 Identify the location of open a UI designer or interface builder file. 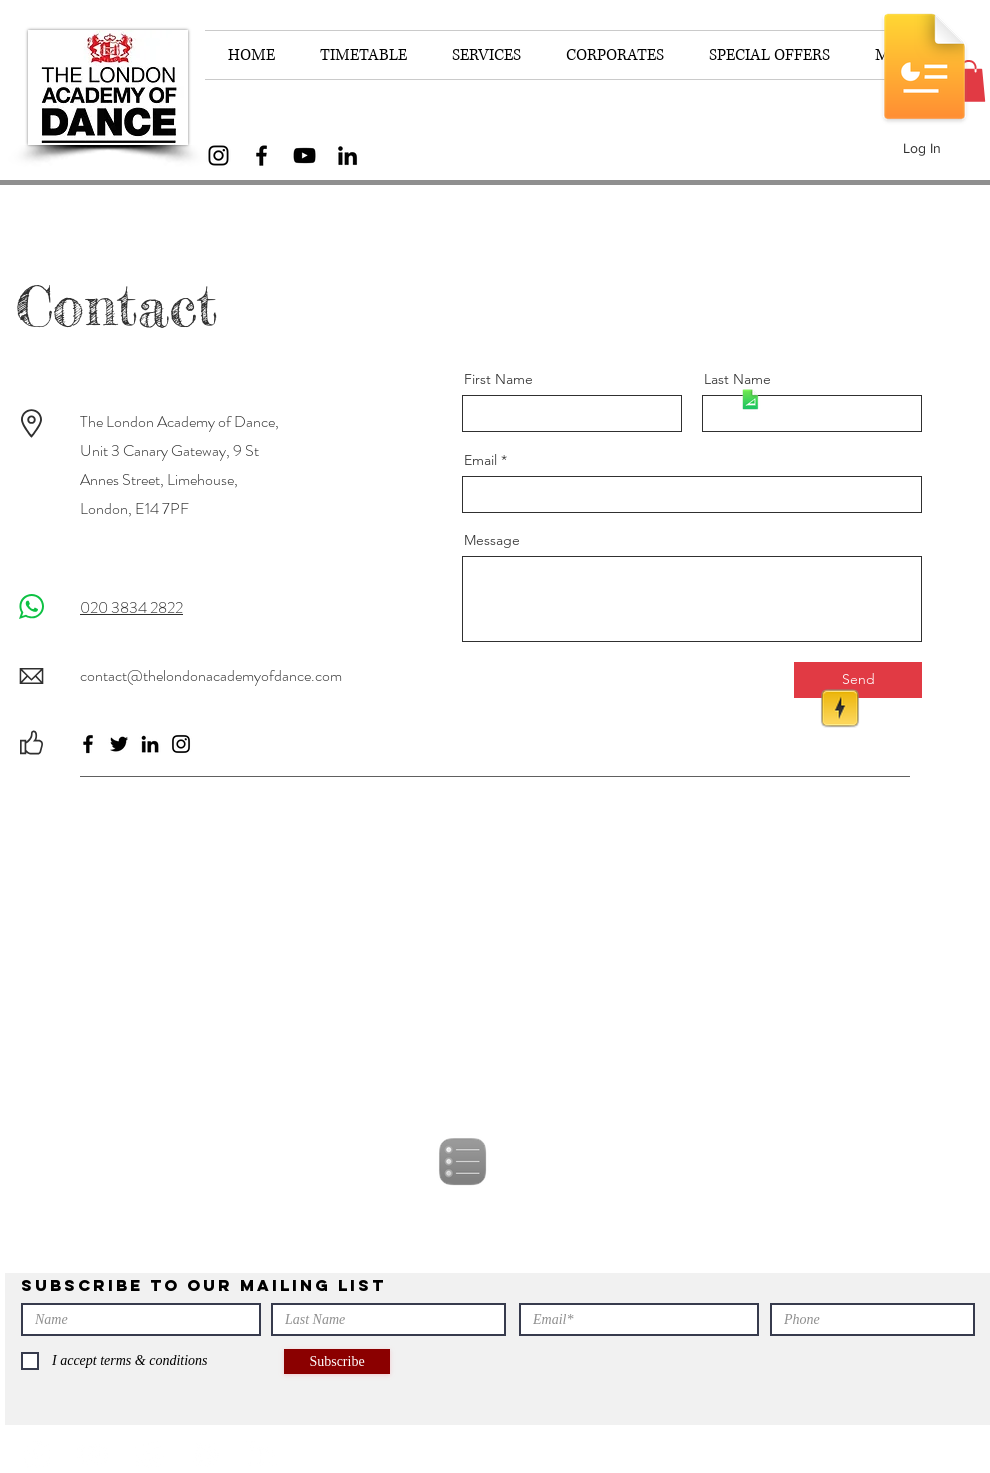
(774, 399).